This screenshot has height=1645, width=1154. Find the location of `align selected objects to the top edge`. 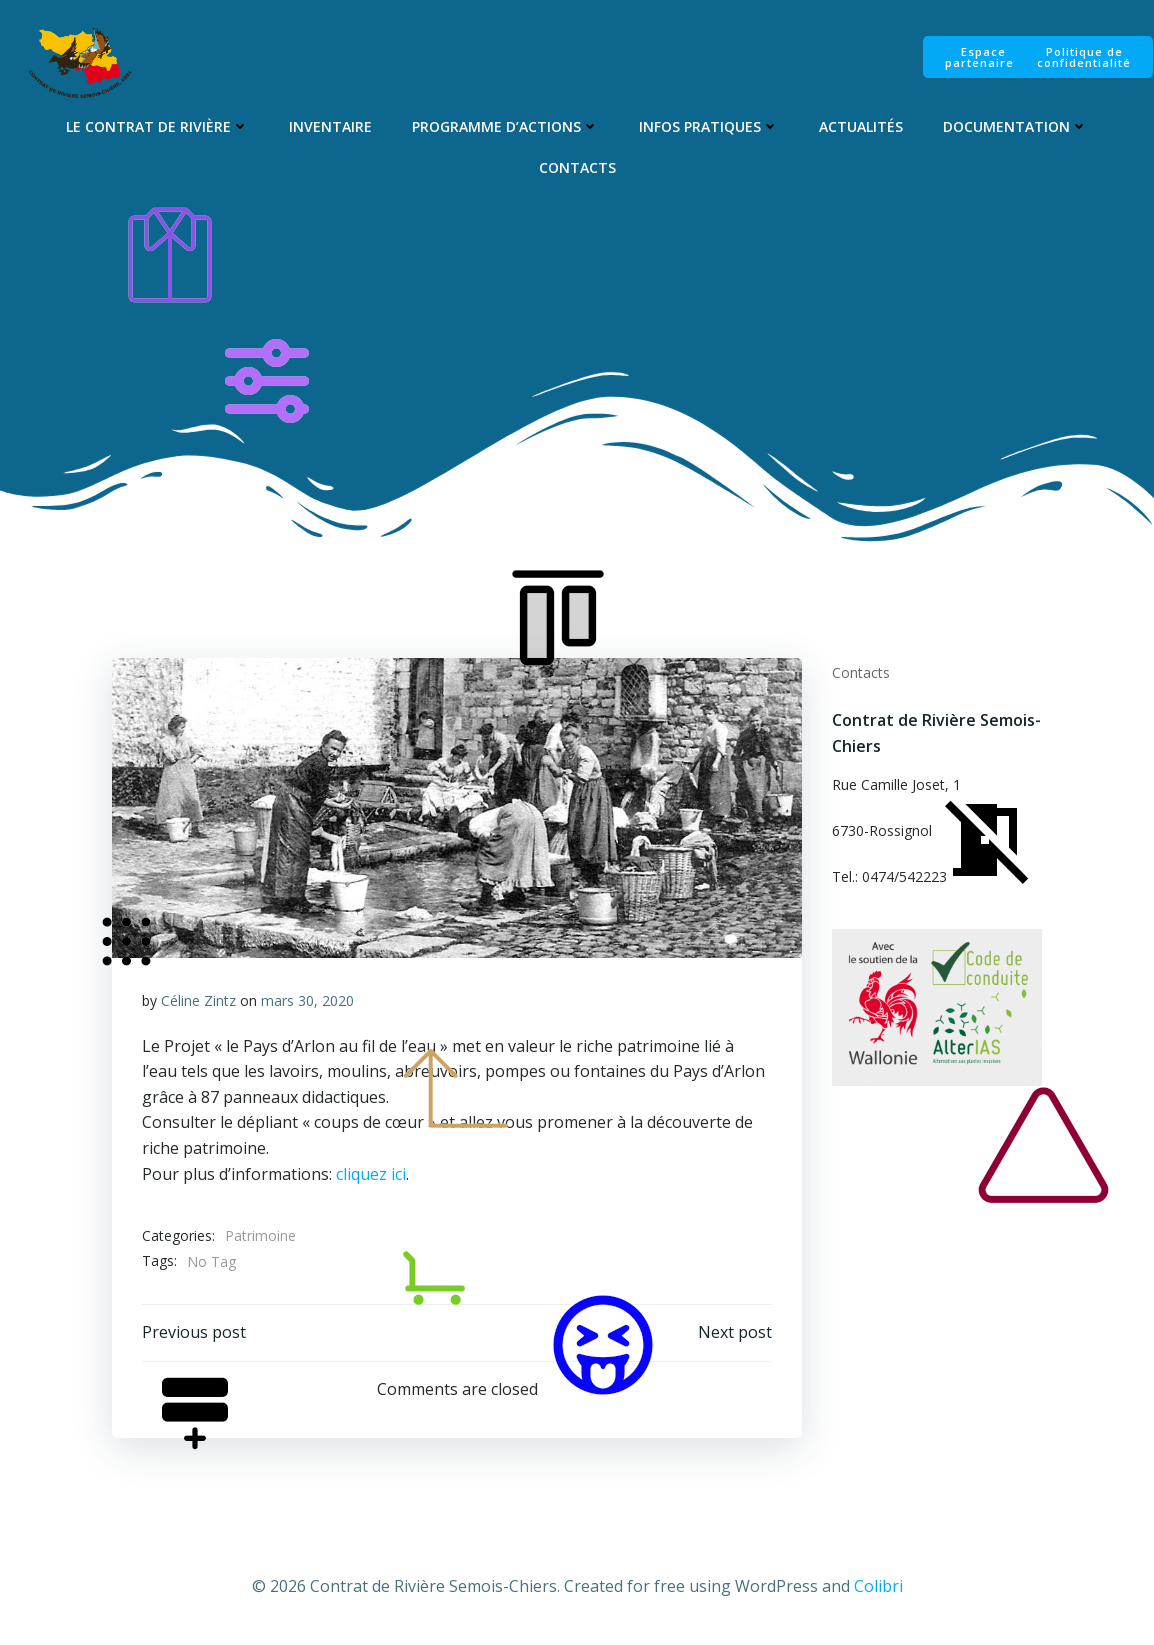

align selected objects to the top edge is located at coordinates (558, 616).